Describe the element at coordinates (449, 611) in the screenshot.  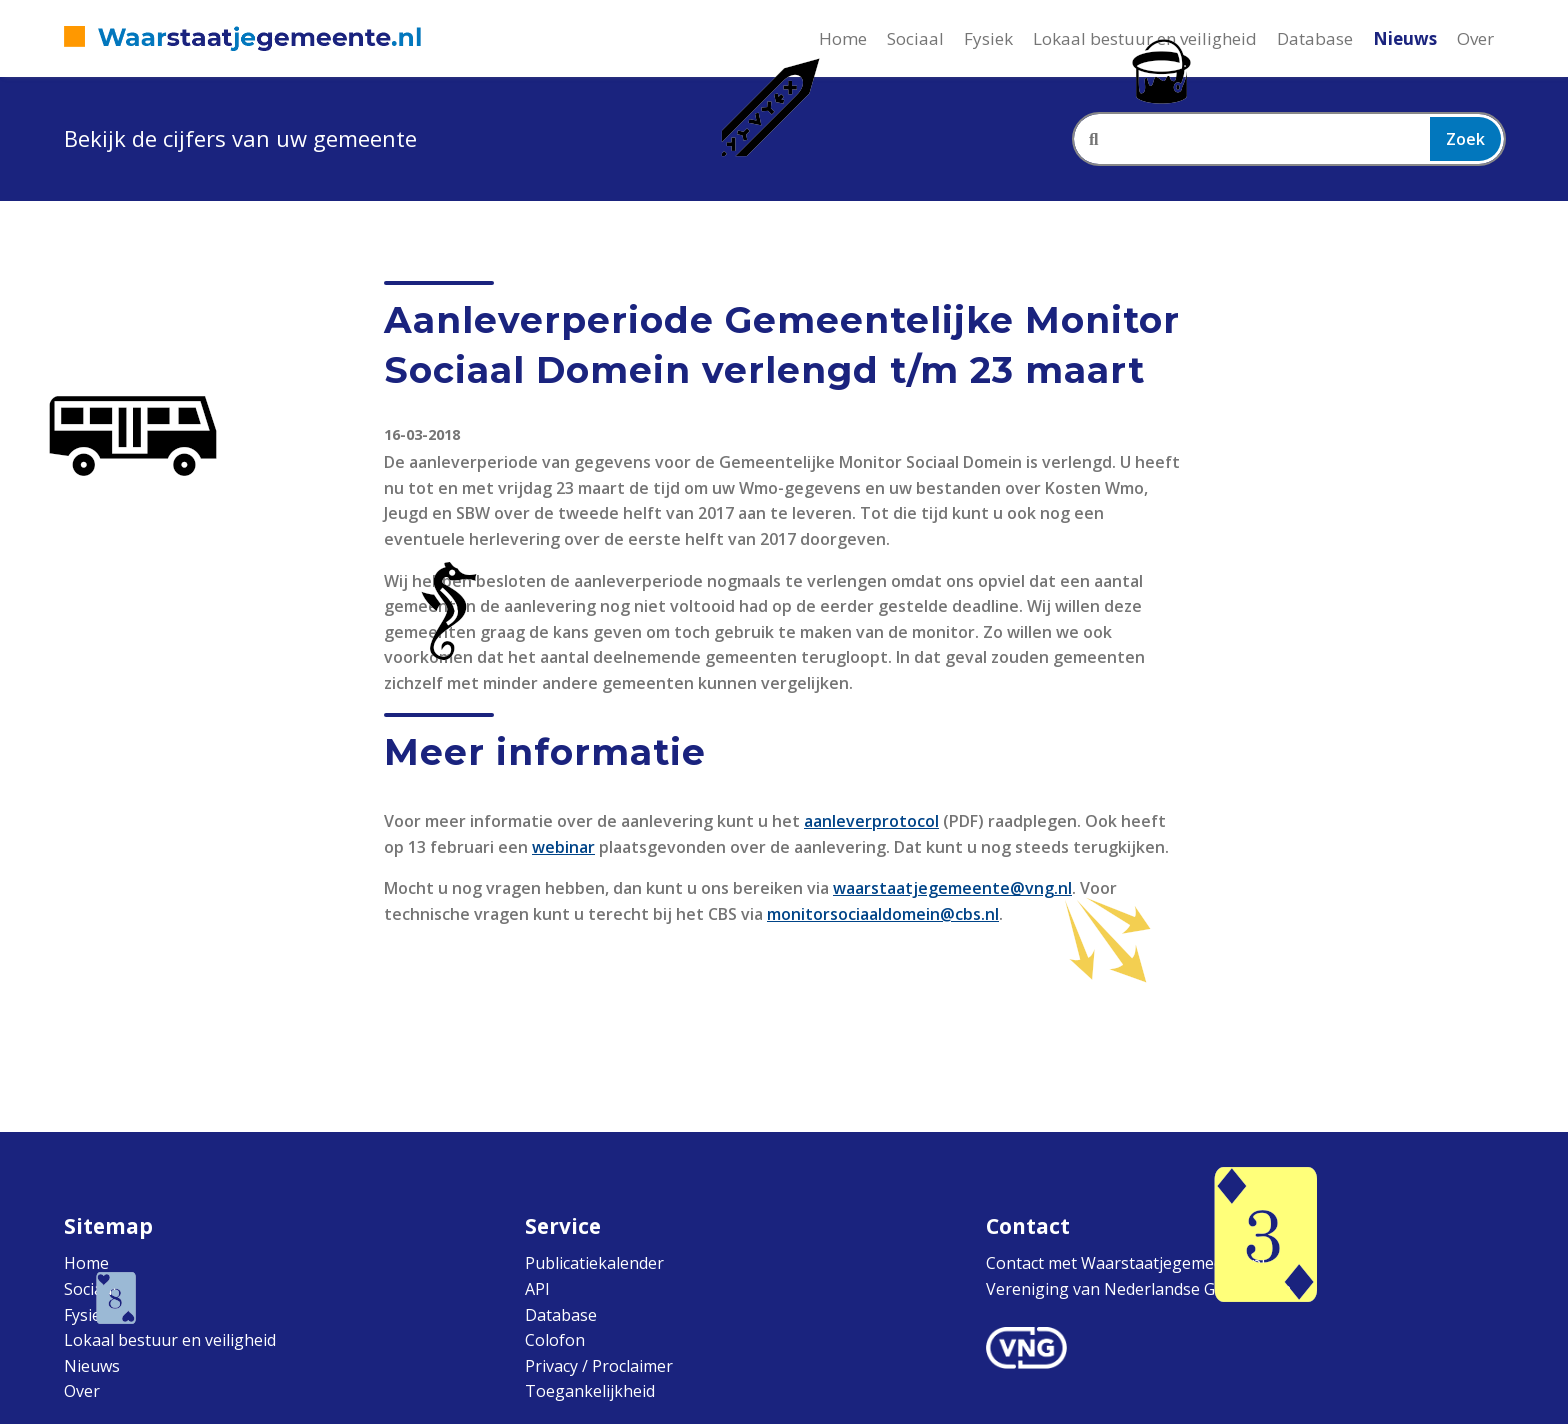
I see `decorative seahorse icon for marine-themed games` at that location.